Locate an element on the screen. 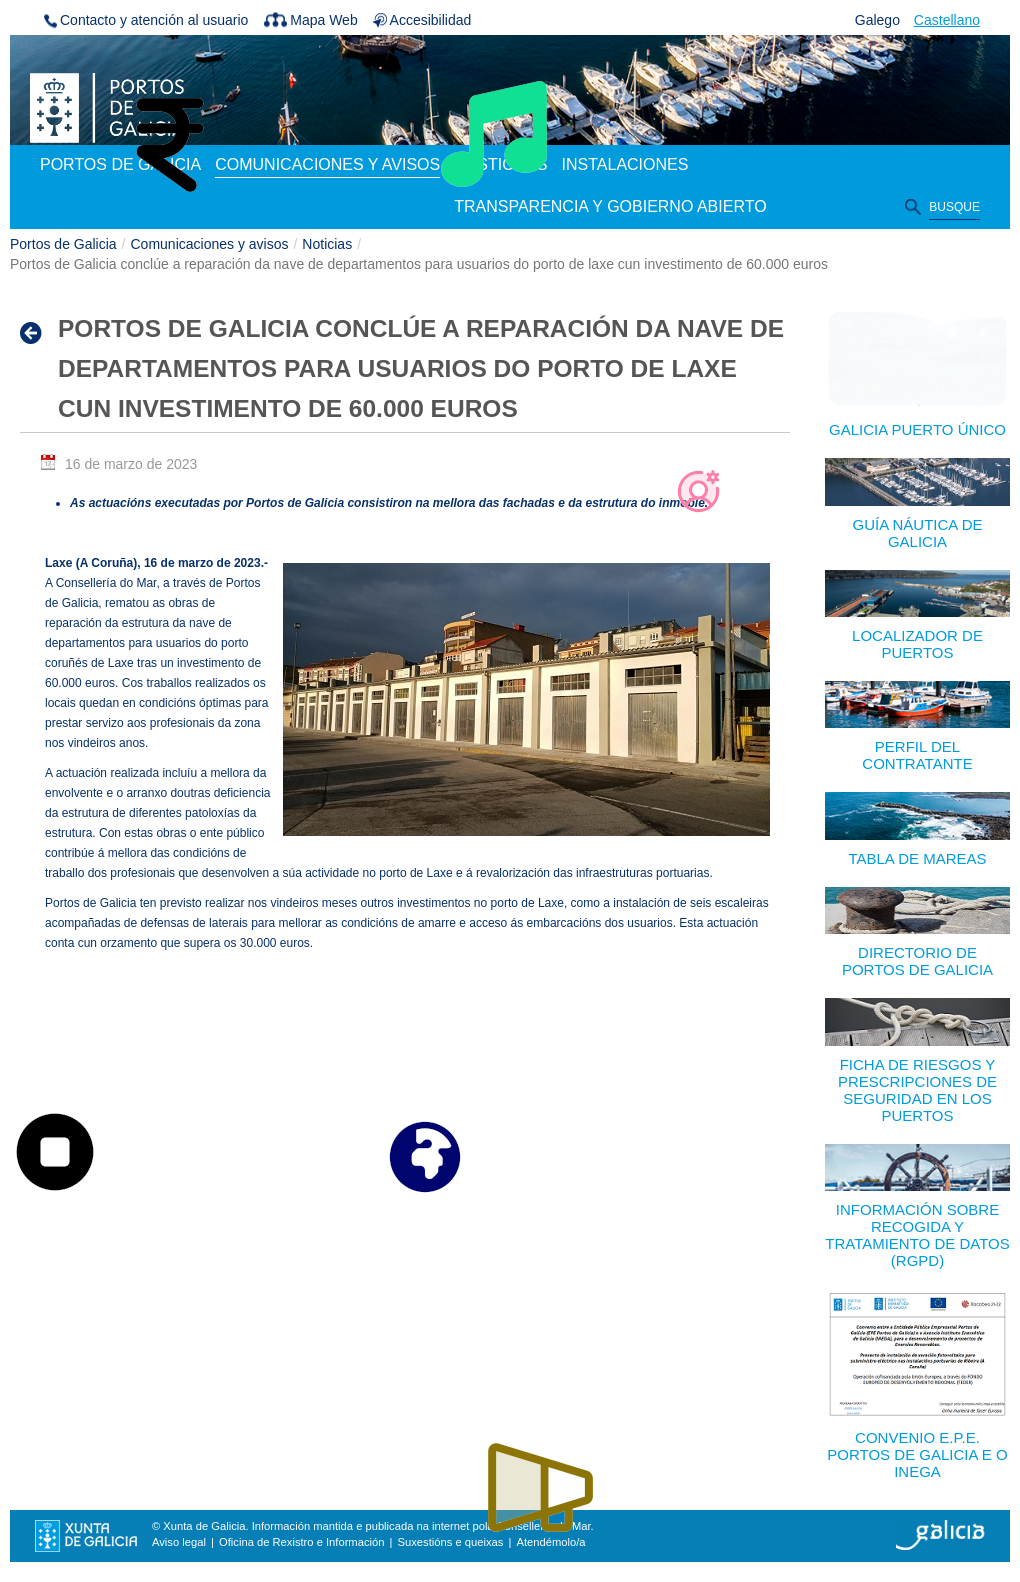 This screenshot has width=1020, height=1582. make an announcement or broadcast is located at coordinates (536, 1491).